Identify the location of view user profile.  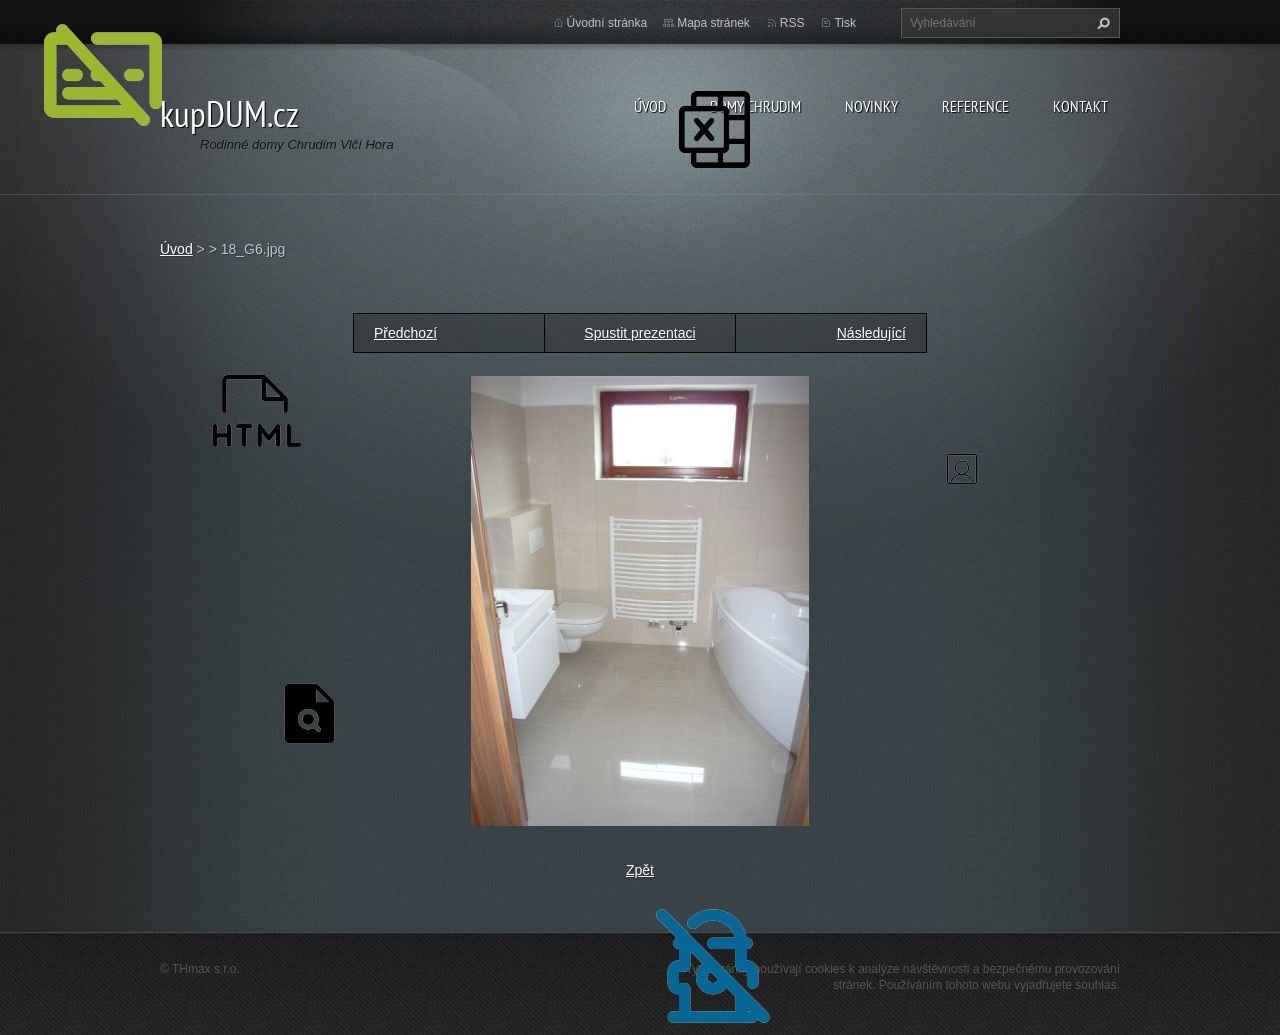
(962, 469).